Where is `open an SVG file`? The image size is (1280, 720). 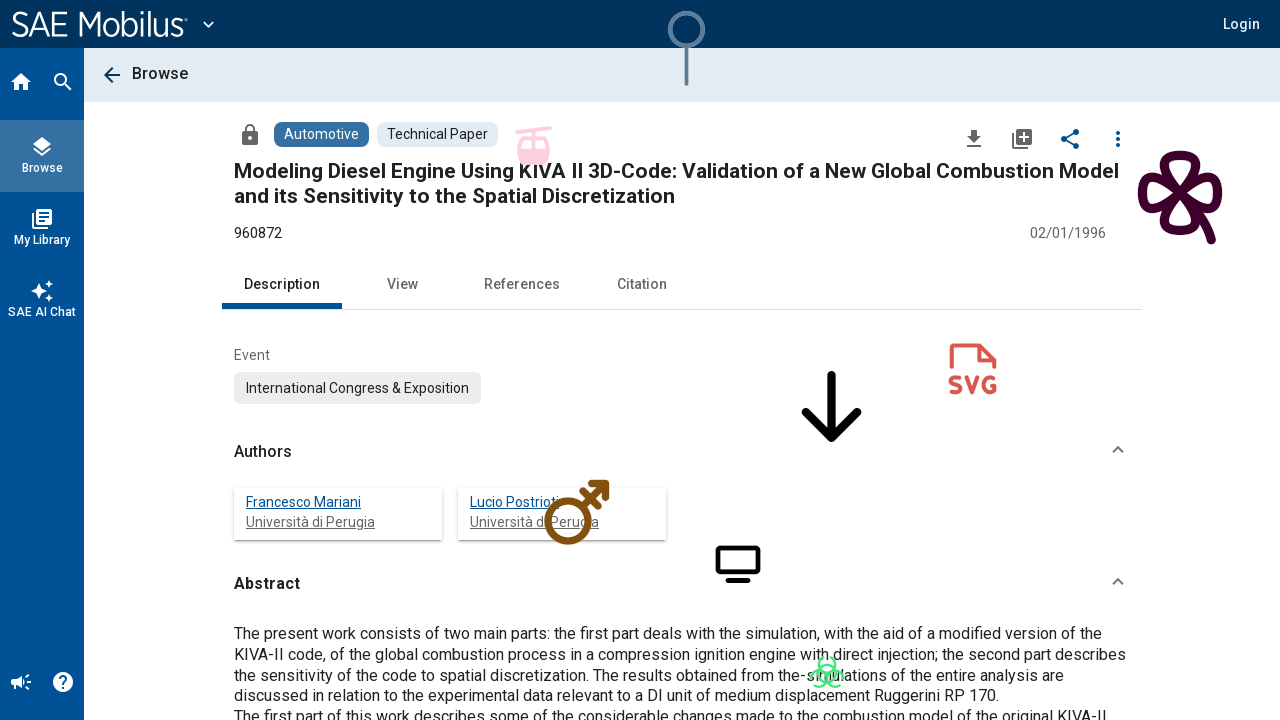
open an SVG file is located at coordinates (973, 371).